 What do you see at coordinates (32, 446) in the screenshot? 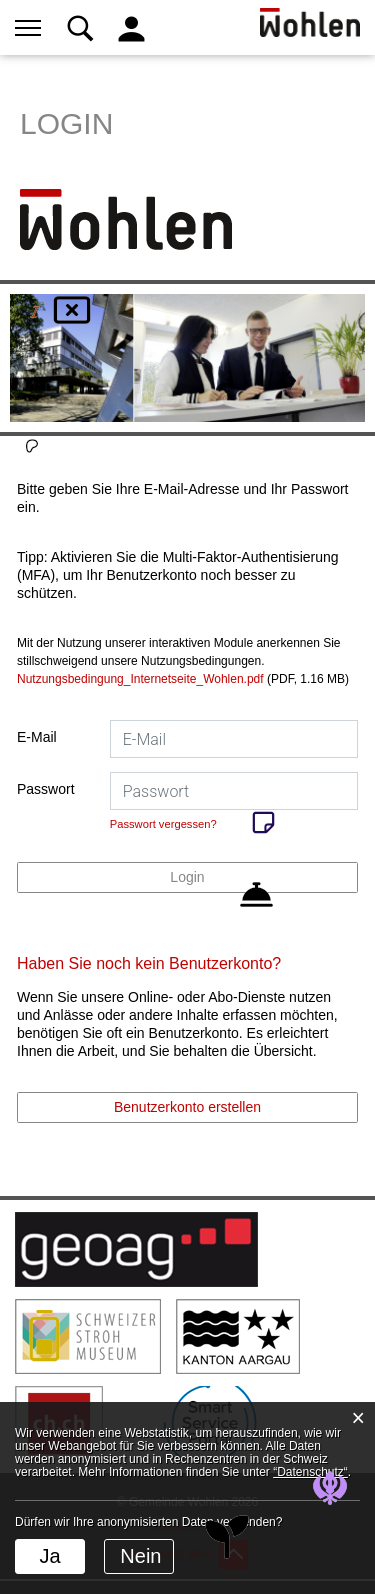
I see `visit patreon page` at bounding box center [32, 446].